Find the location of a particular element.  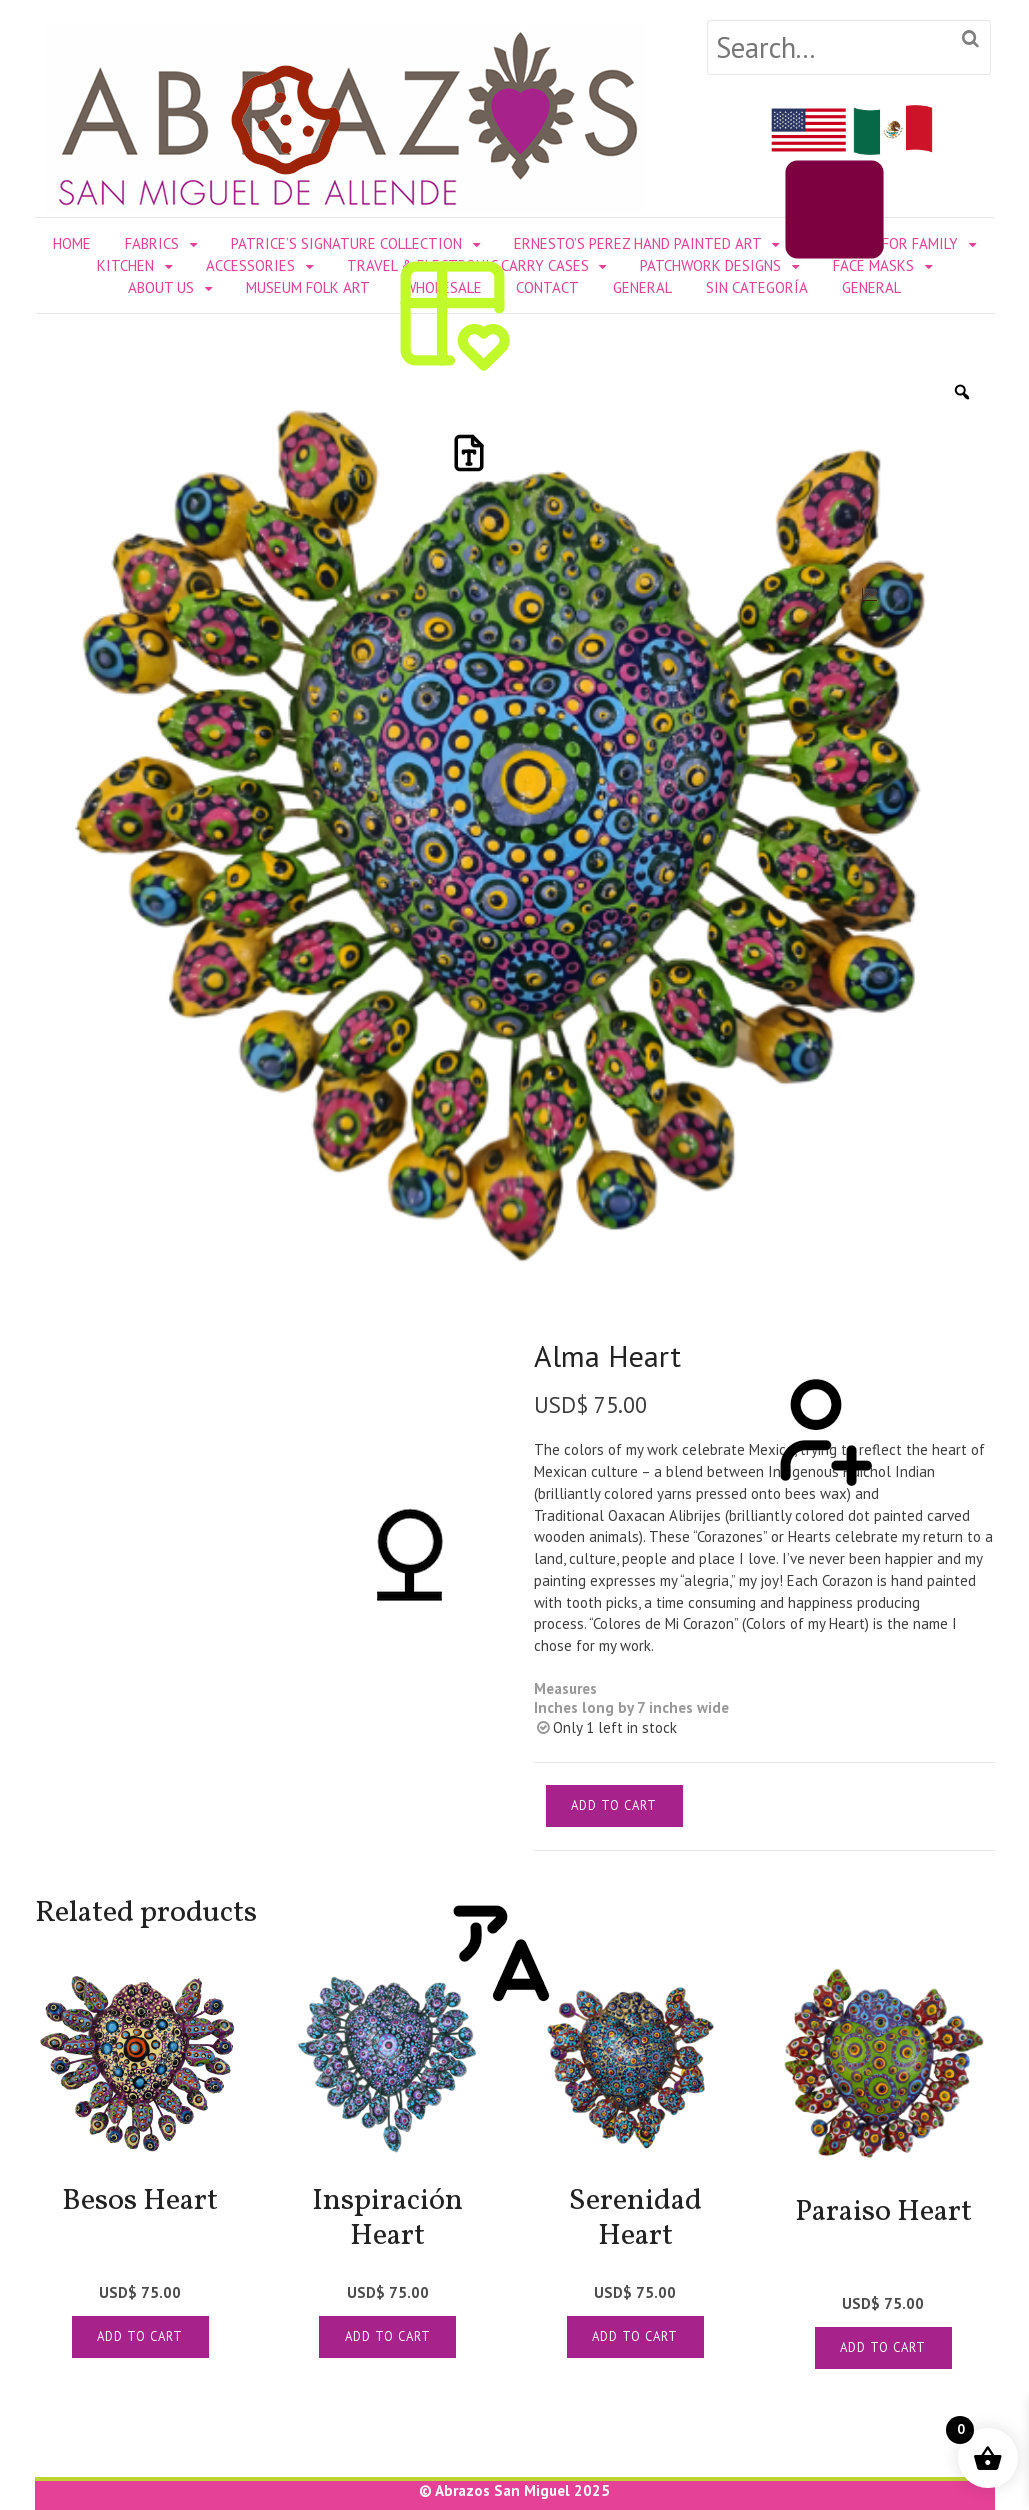

add table to favorites is located at coordinates (452, 313).